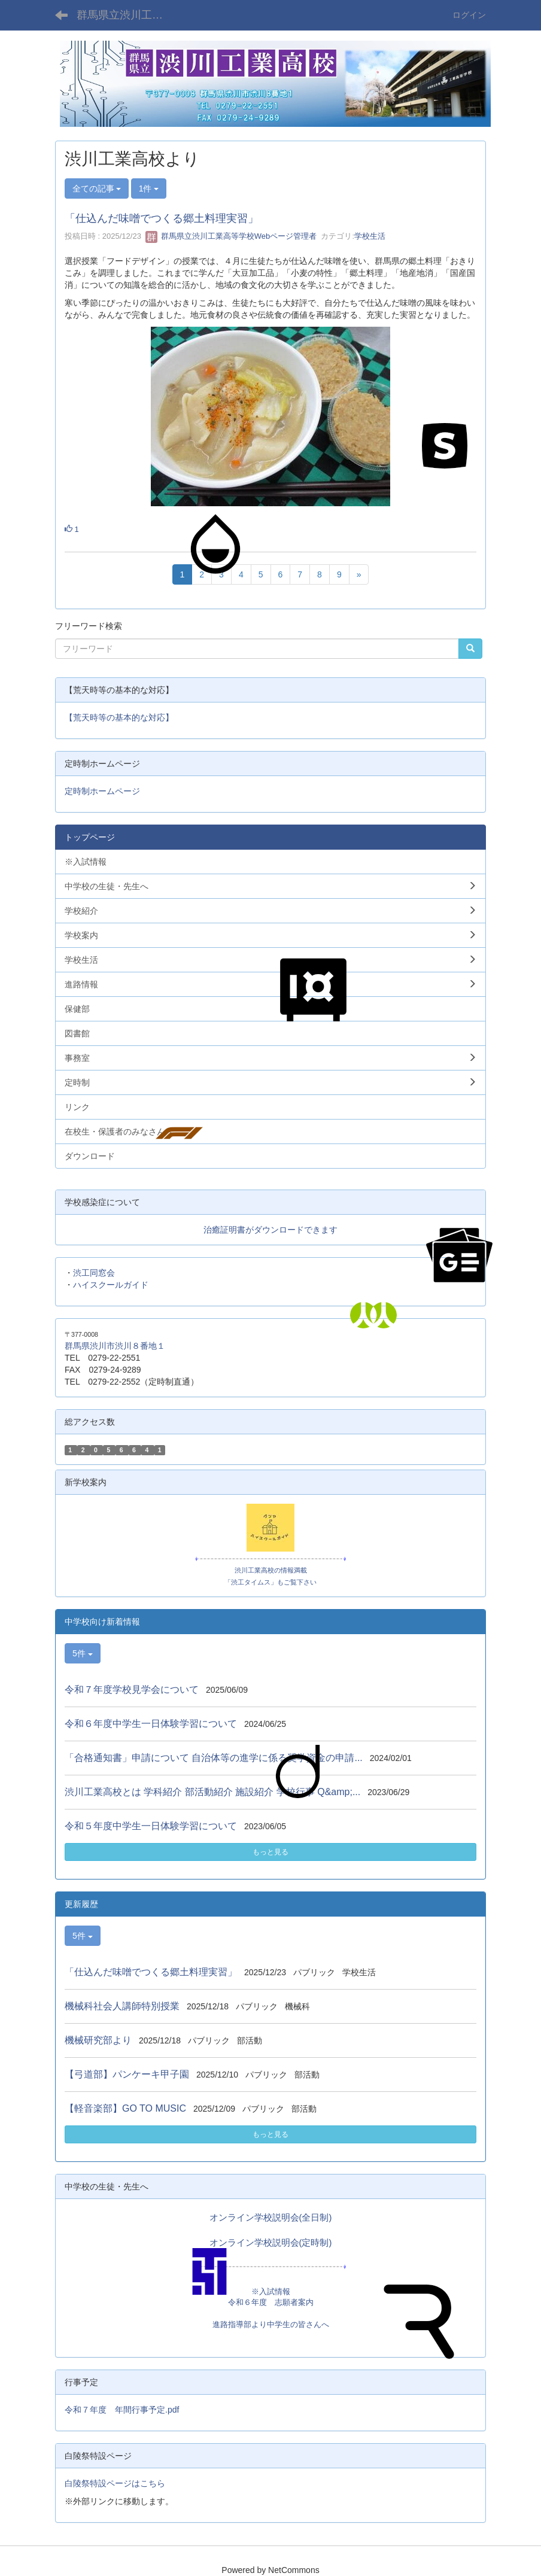 This screenshot has height=2576, width=541. Describe the element at coordinates (373, 1315) in the screenshot. I see `link to Renren social network profile` at that location.